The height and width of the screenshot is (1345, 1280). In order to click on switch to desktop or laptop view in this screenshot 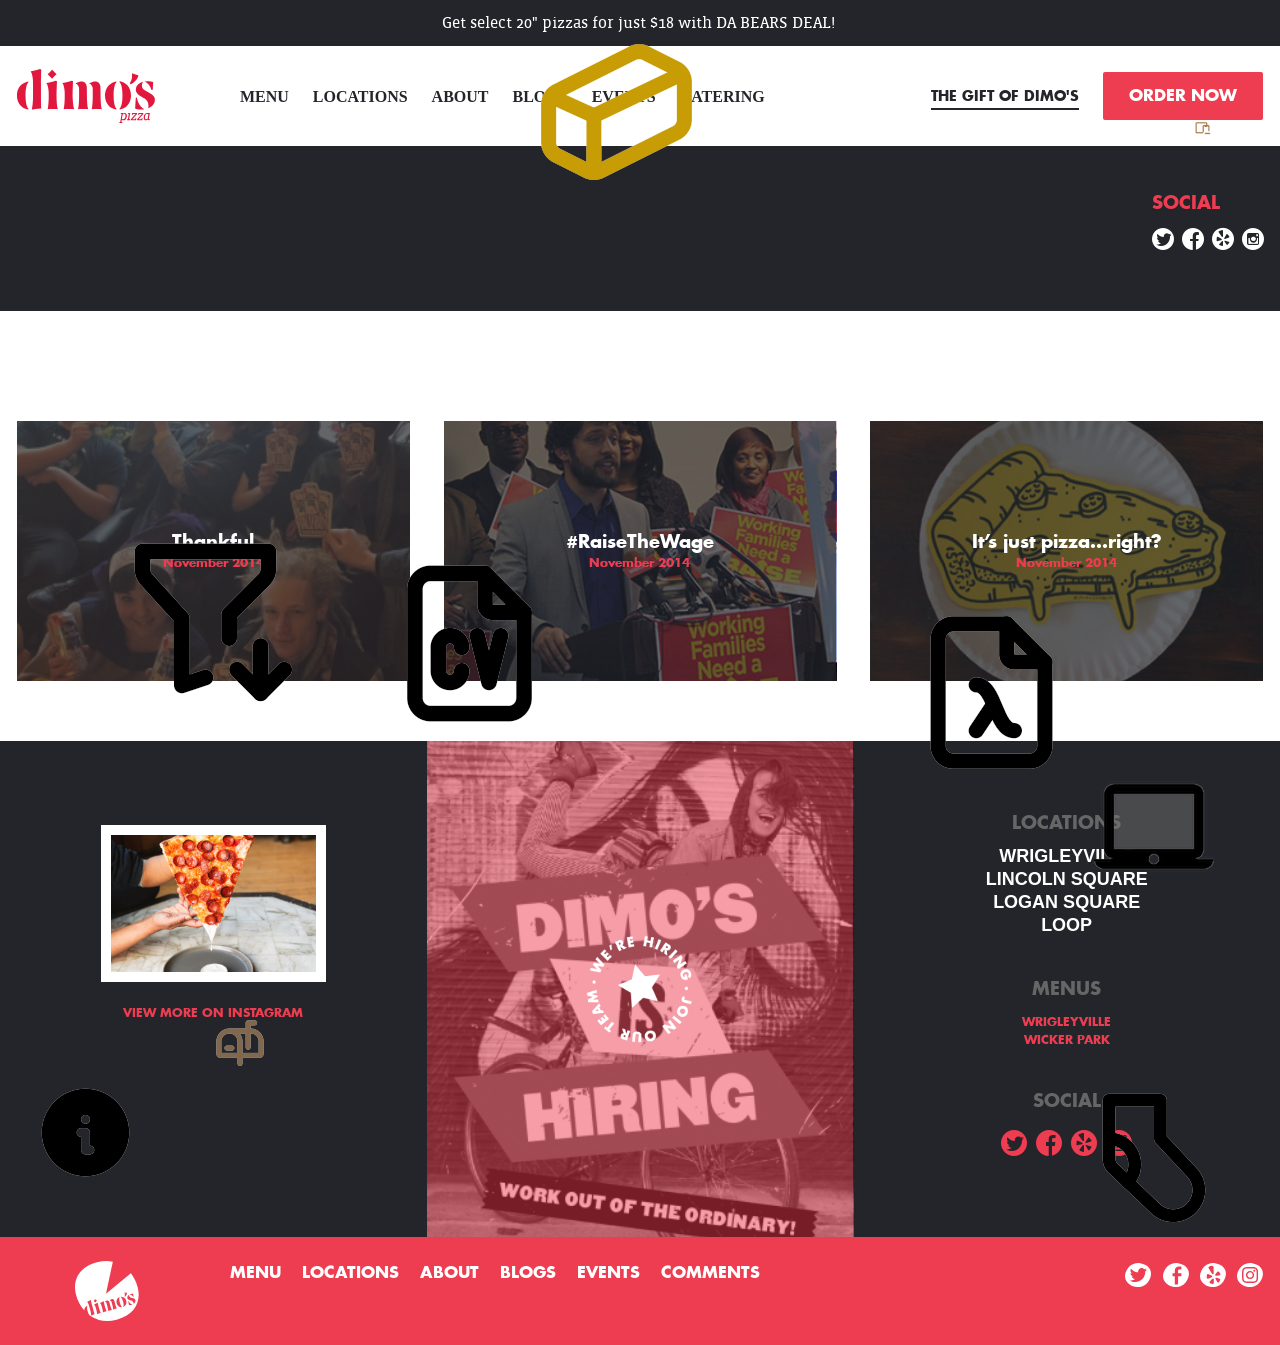, I will do `click(1154, 829)`.